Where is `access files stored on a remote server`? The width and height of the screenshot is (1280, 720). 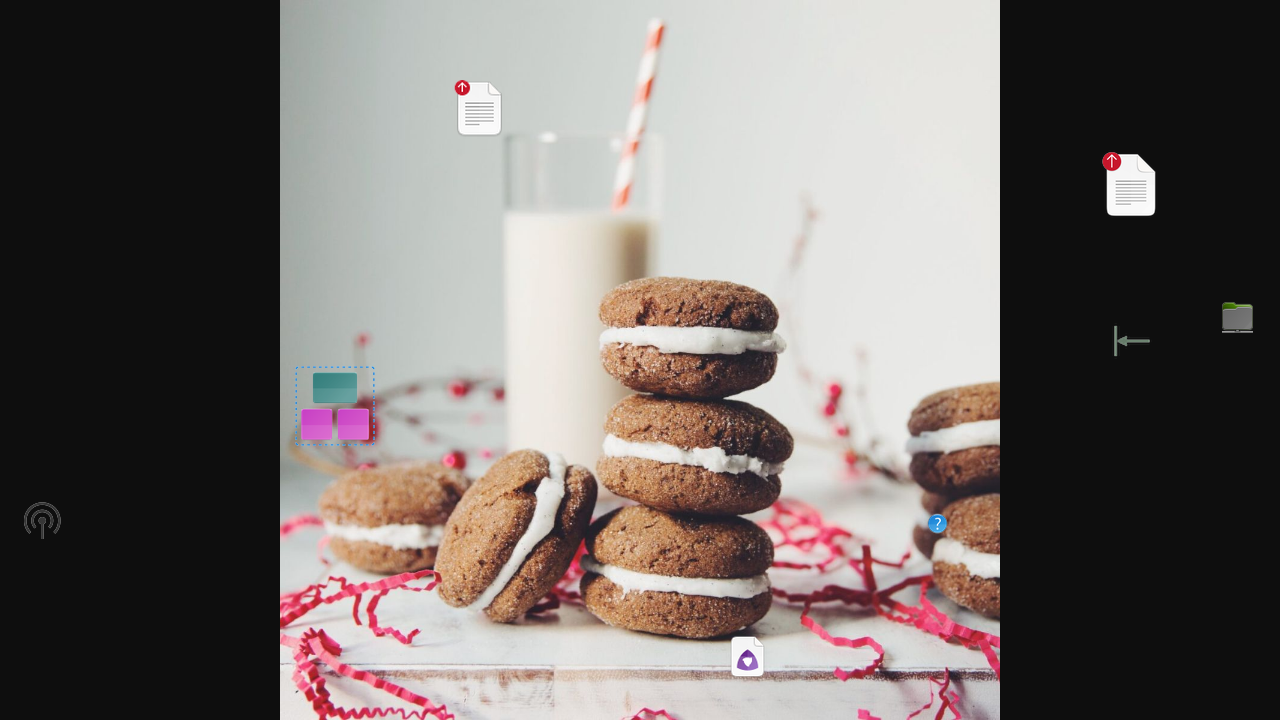
access files stored on a remote server is located at coordinates (1237, 317).